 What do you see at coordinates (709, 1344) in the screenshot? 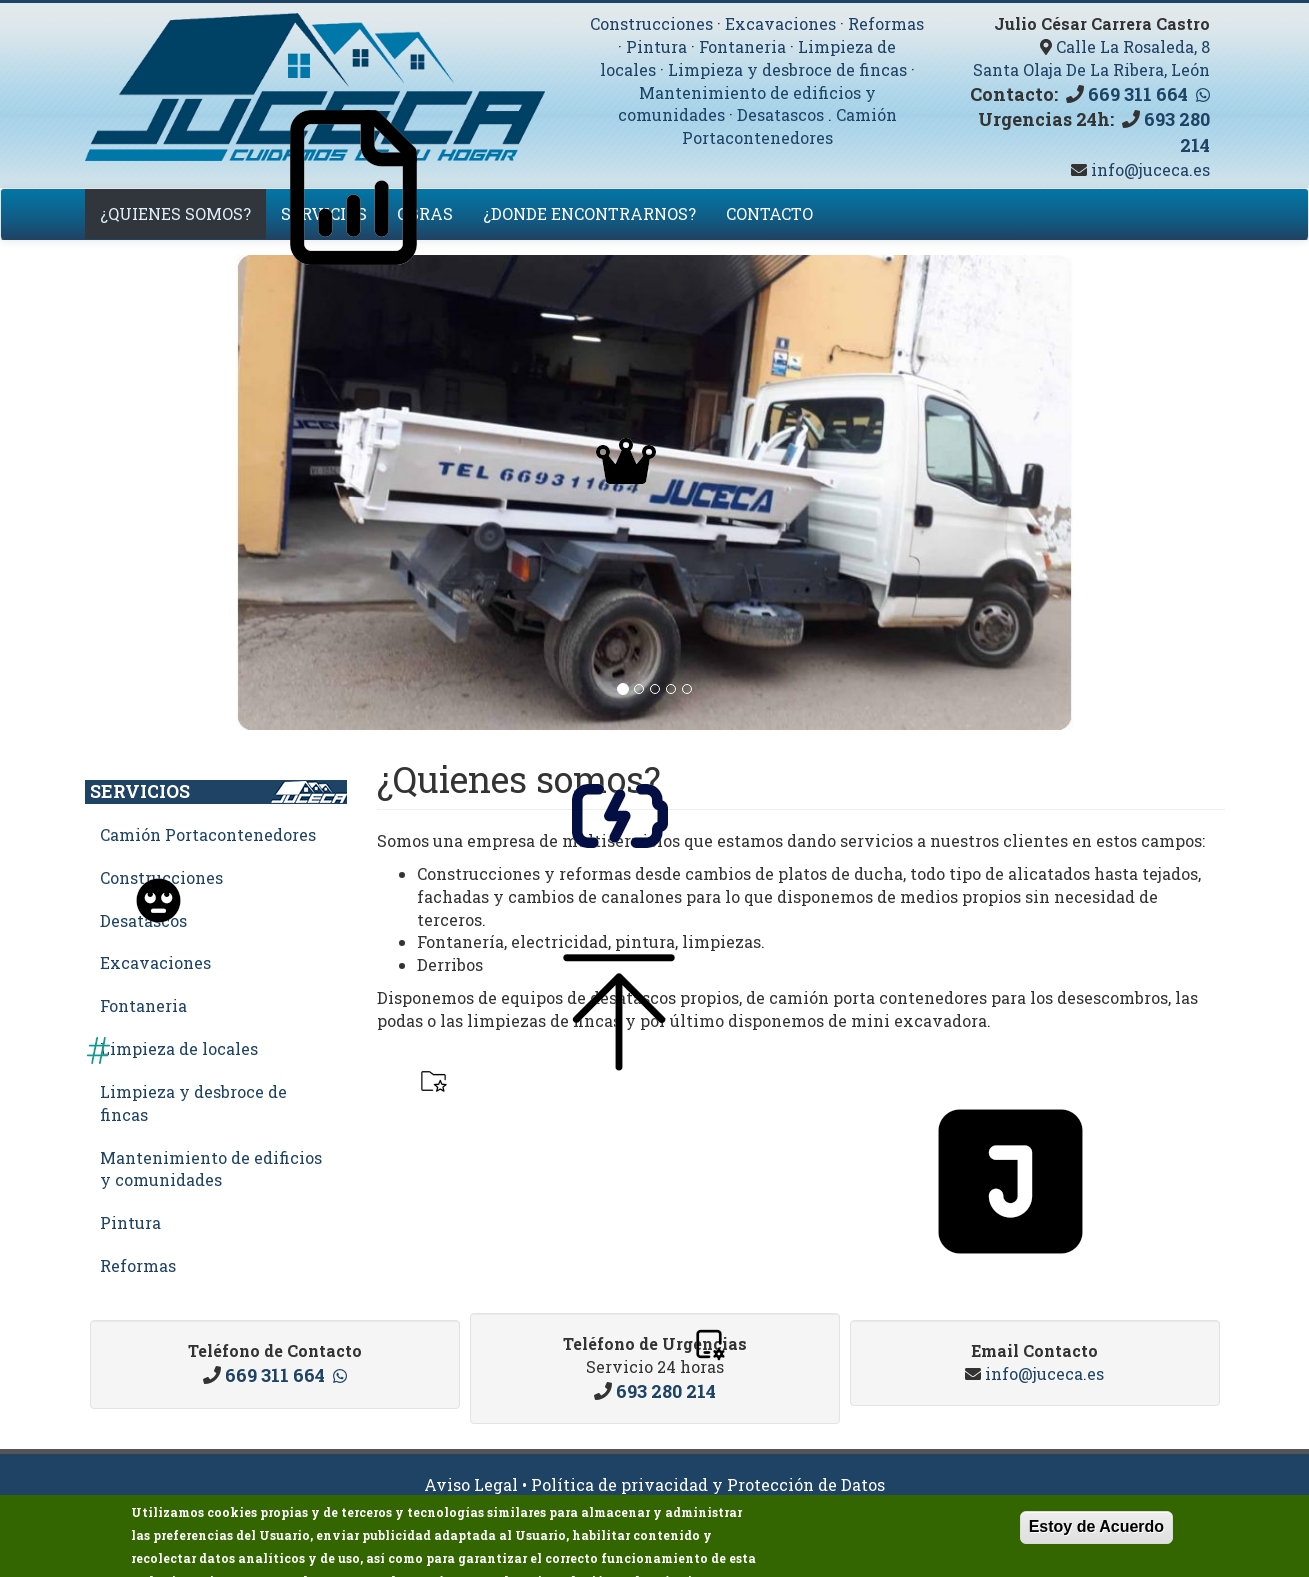
I see `access tablet device settings` at bounding box center [709, 1344].